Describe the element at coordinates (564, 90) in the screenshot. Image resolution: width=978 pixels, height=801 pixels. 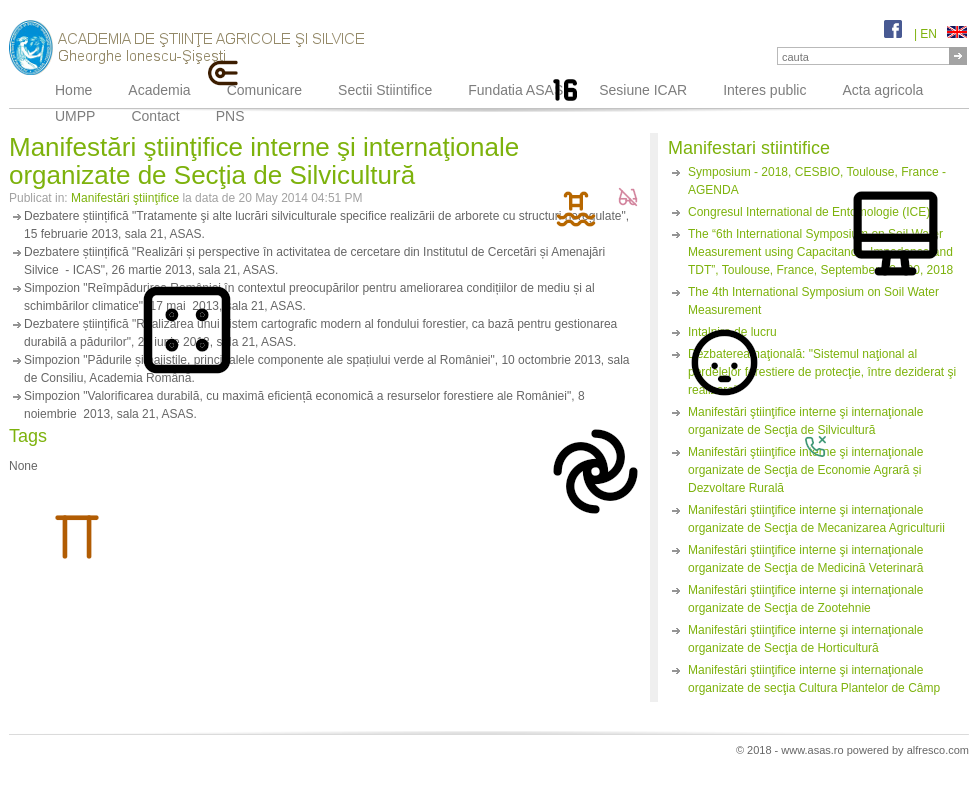
I see `indicates item number 16 in a list or sequence` at that location.